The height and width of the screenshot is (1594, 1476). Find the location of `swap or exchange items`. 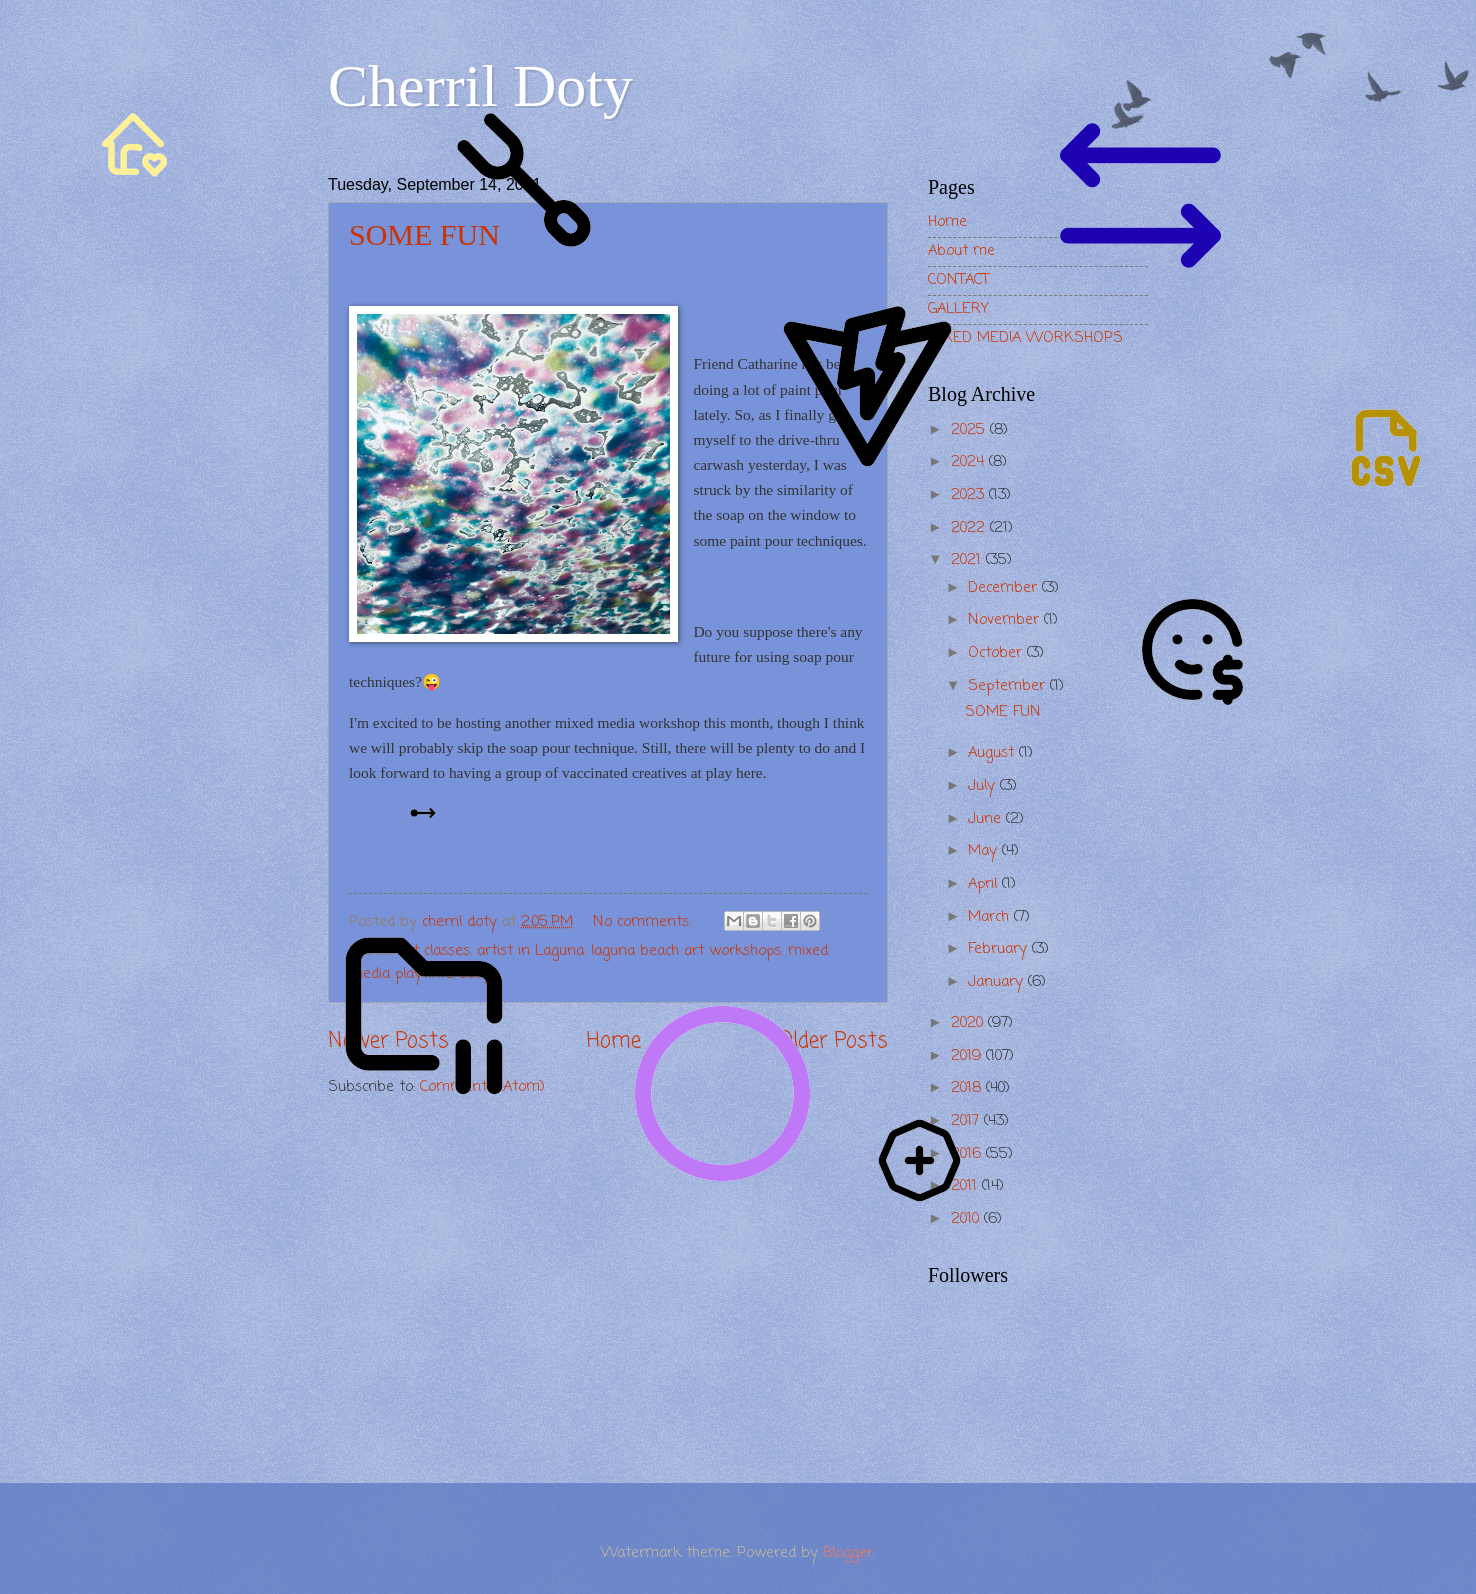

swap or exchange items is located at coordinates (1140, 195).